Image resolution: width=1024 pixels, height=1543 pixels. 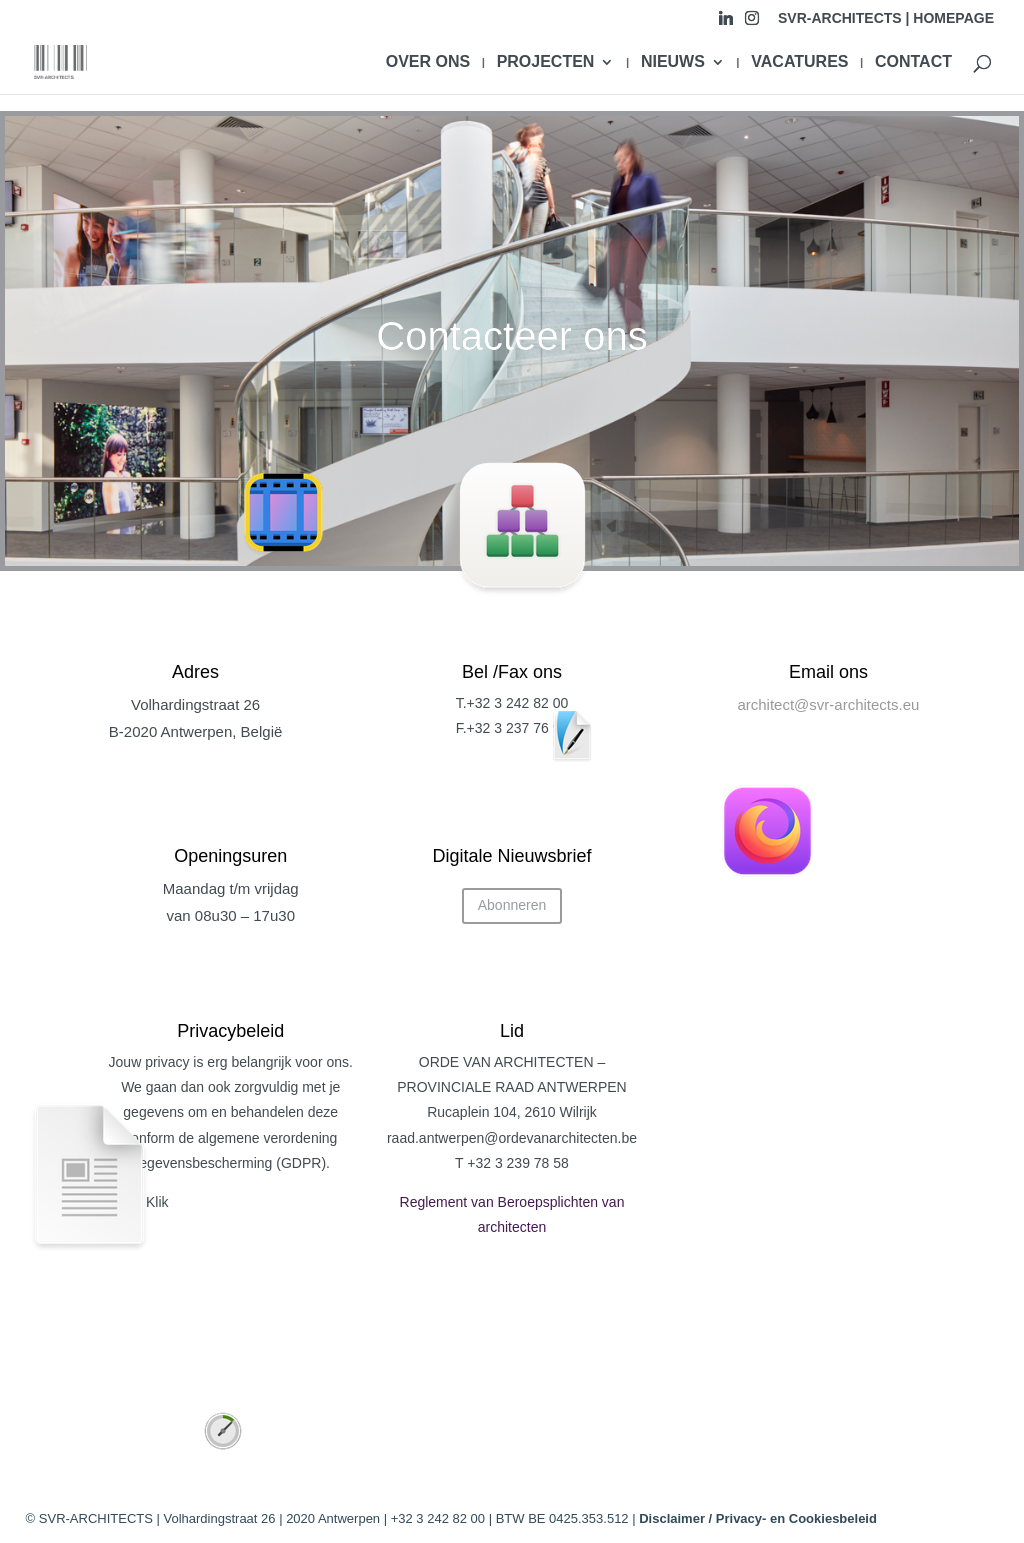 What do you see at coordinates (283, 512) in the screenshot?
I see `open video trimmer app` at bounding box center [283, 512].